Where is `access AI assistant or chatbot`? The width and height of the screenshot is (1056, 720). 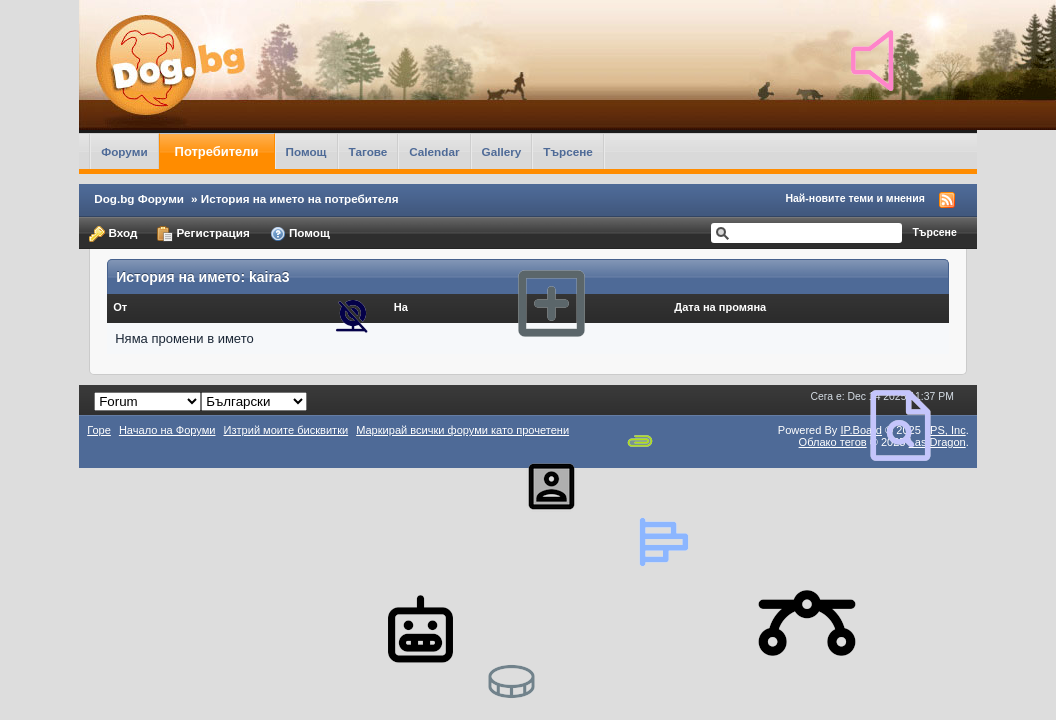
access AI assistant or chatbot is located at coordinates (420, 632).